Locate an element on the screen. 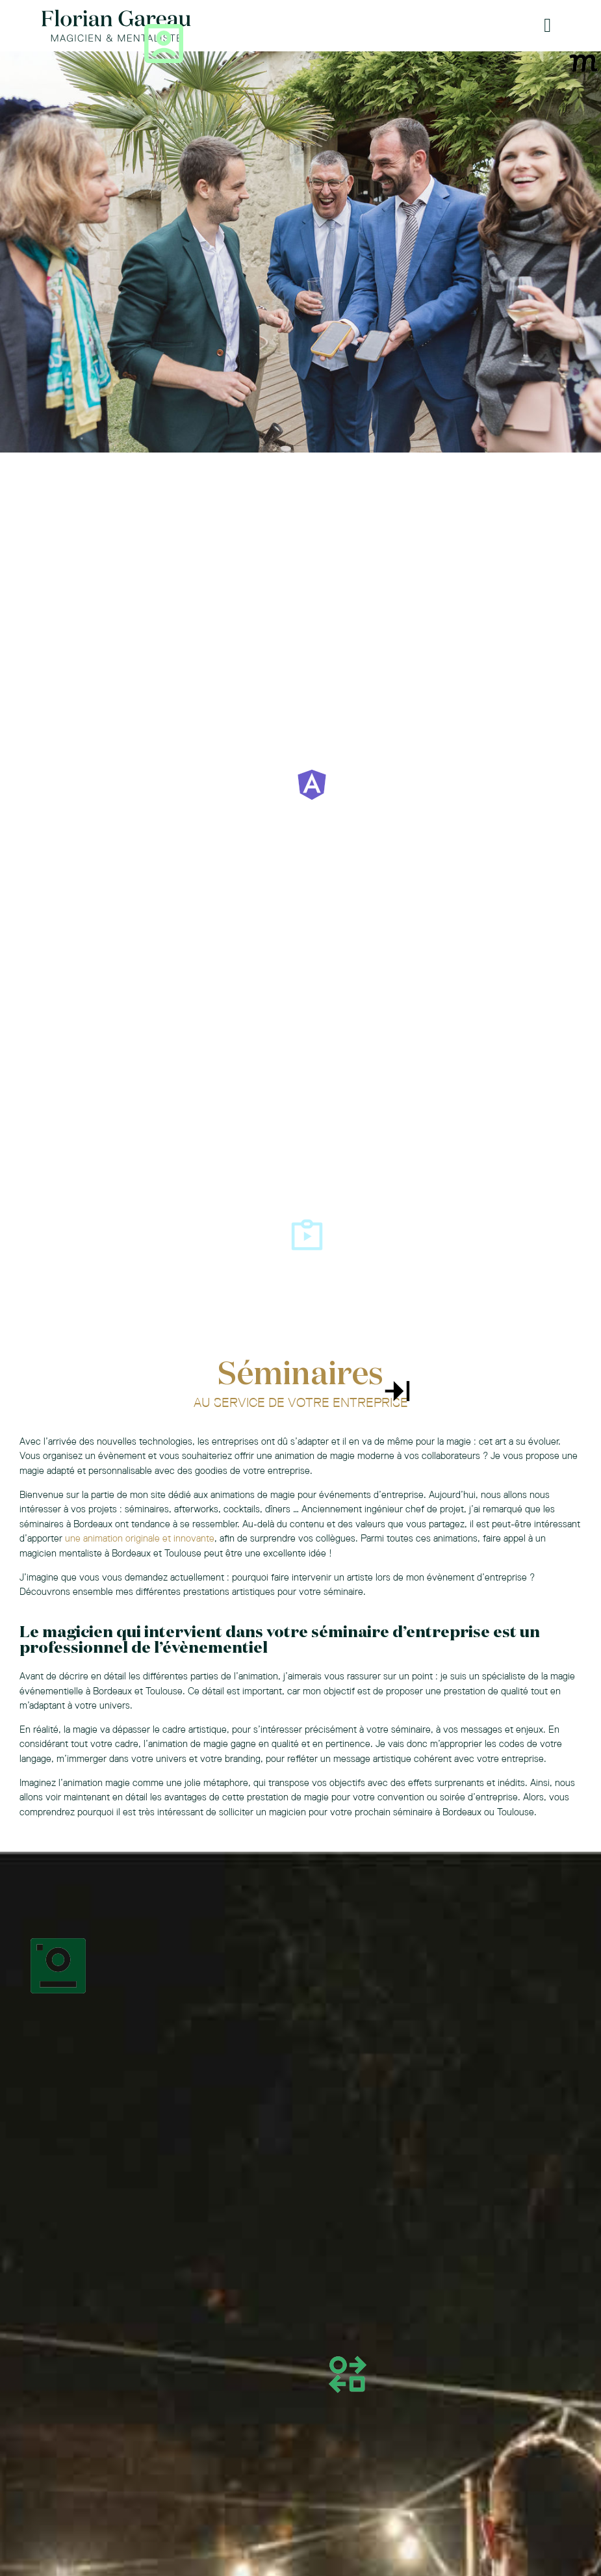  collapse panel to the right is located at coordinates (398, 1391).